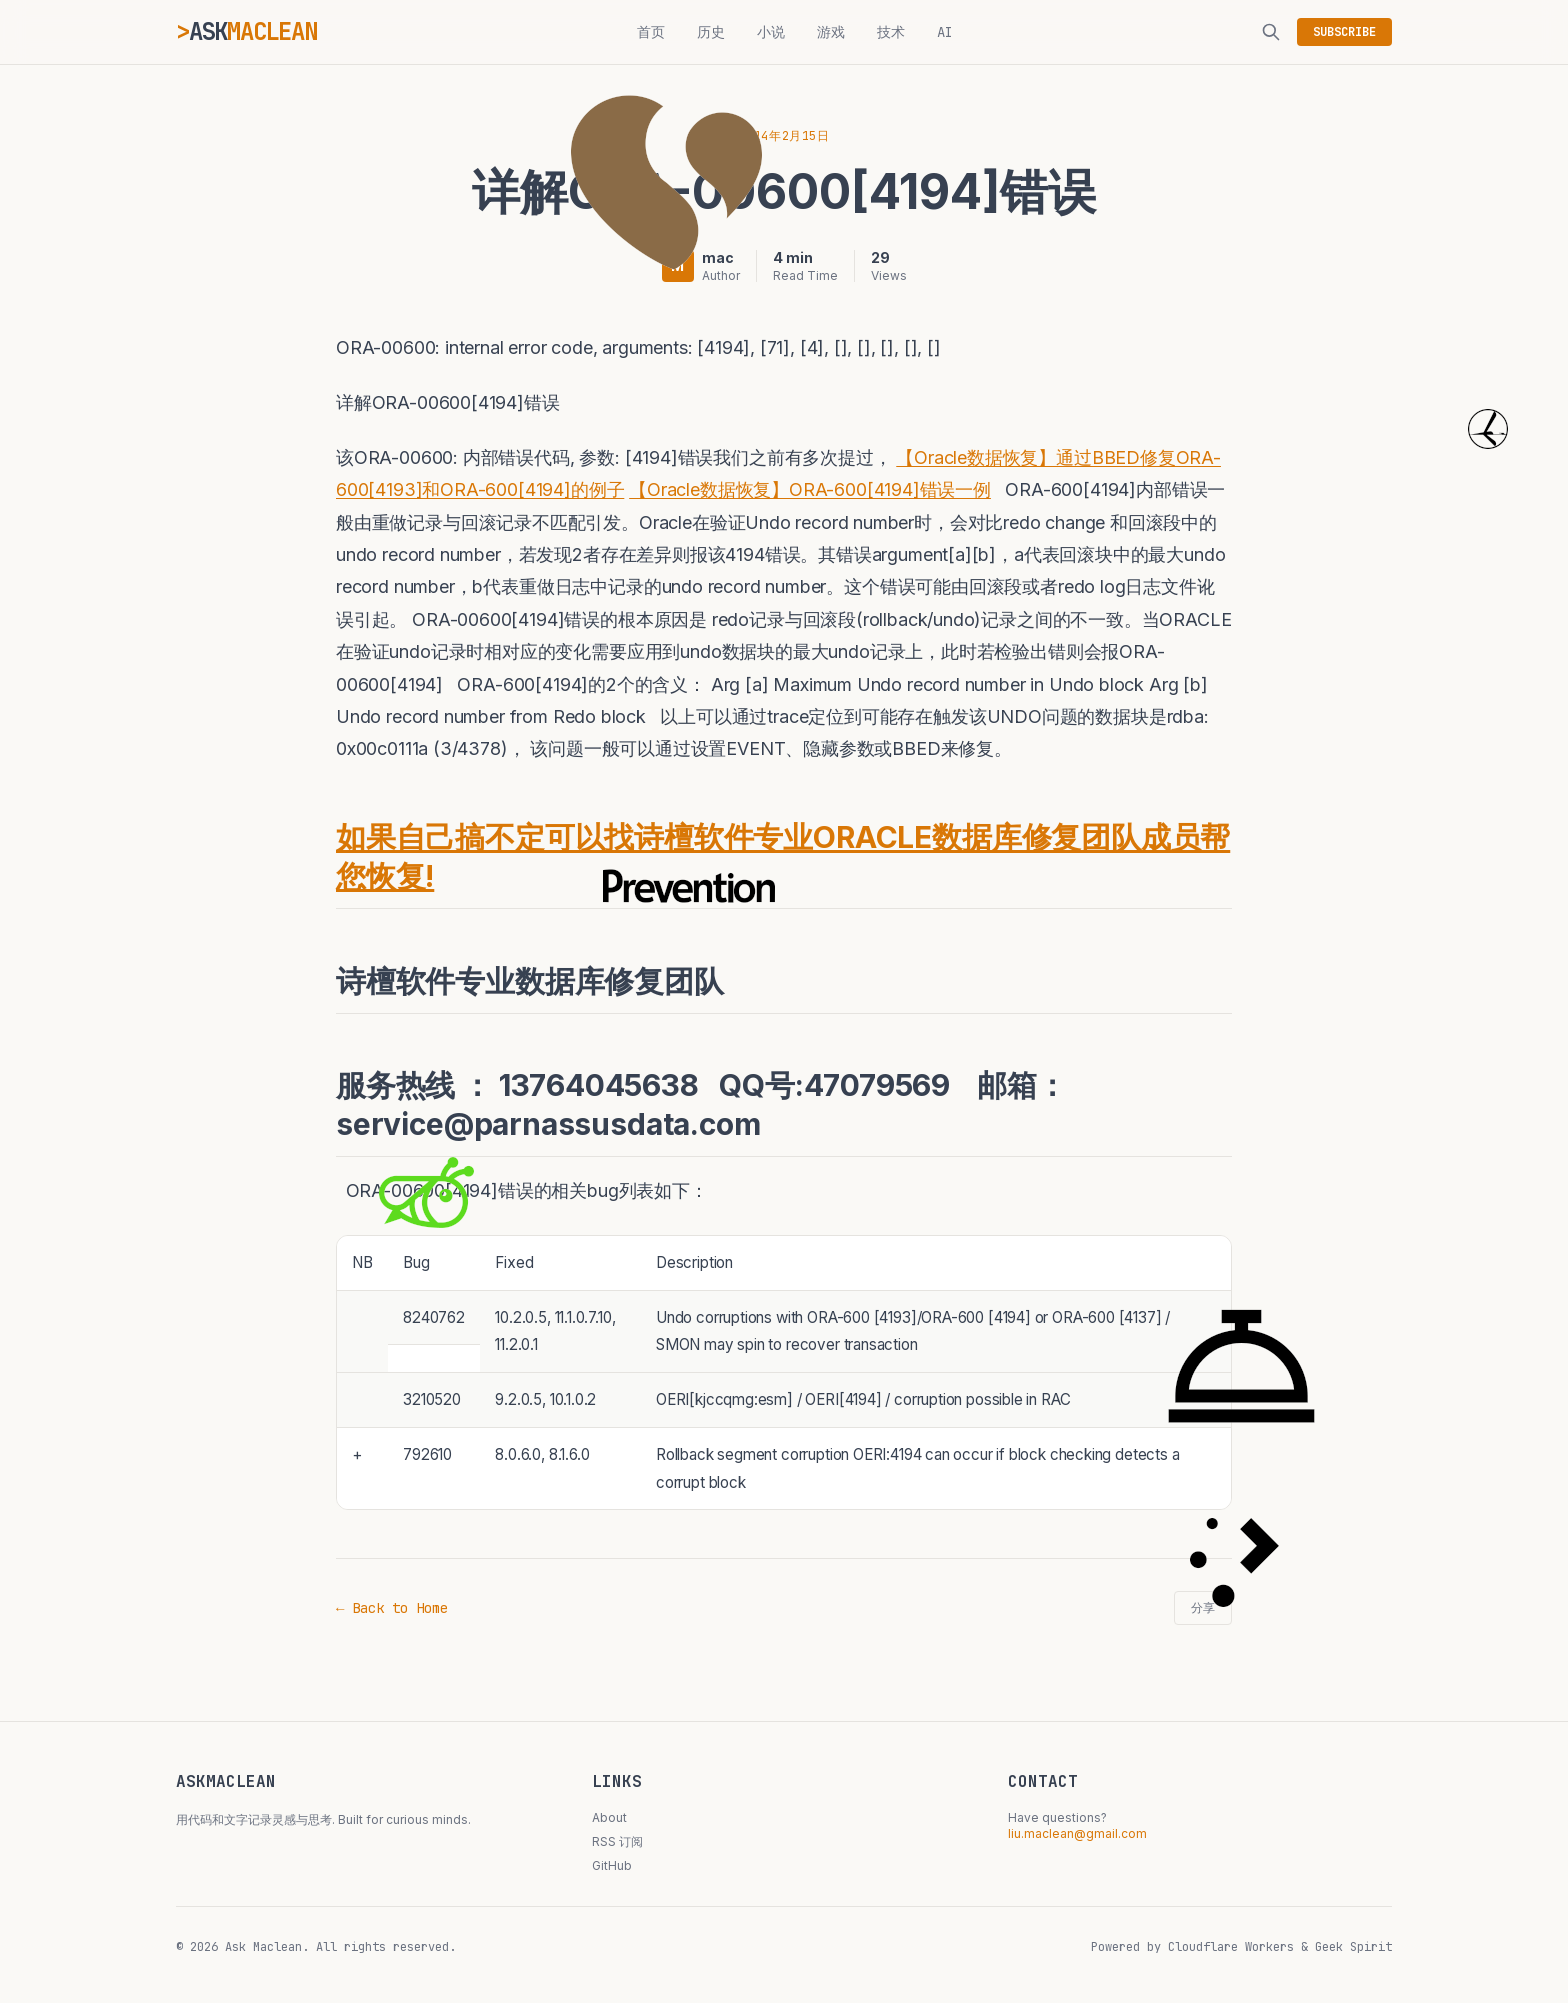 The image size is (1568, 2003). I want to click on visit the Soriana website or app, so click(666, 182).